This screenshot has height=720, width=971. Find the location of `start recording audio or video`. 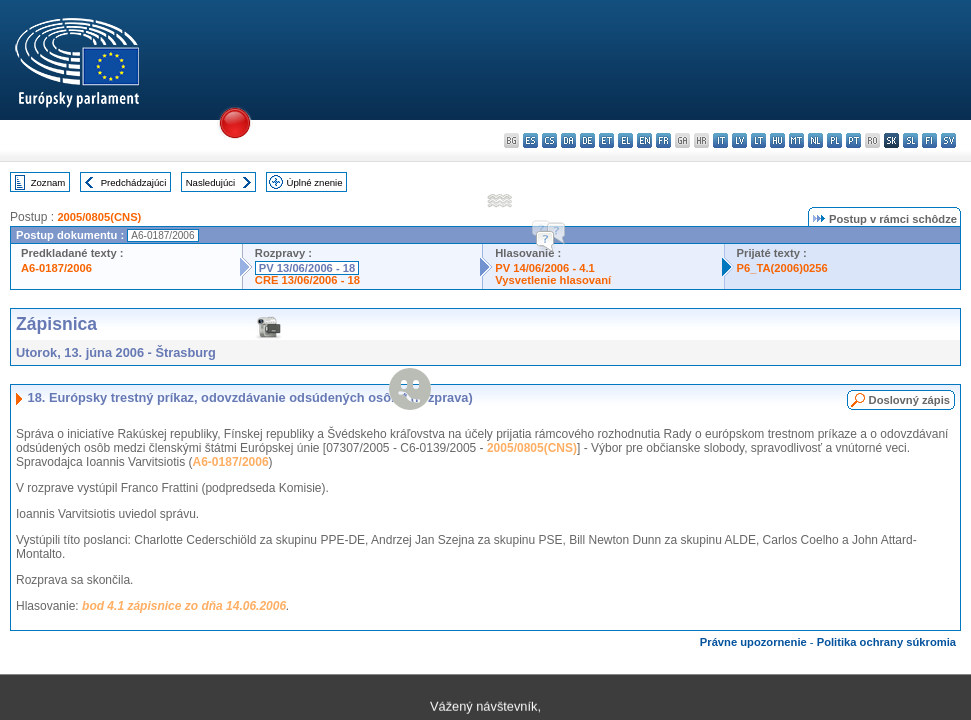

start recording audio or video is located at coordinates (235, 123).